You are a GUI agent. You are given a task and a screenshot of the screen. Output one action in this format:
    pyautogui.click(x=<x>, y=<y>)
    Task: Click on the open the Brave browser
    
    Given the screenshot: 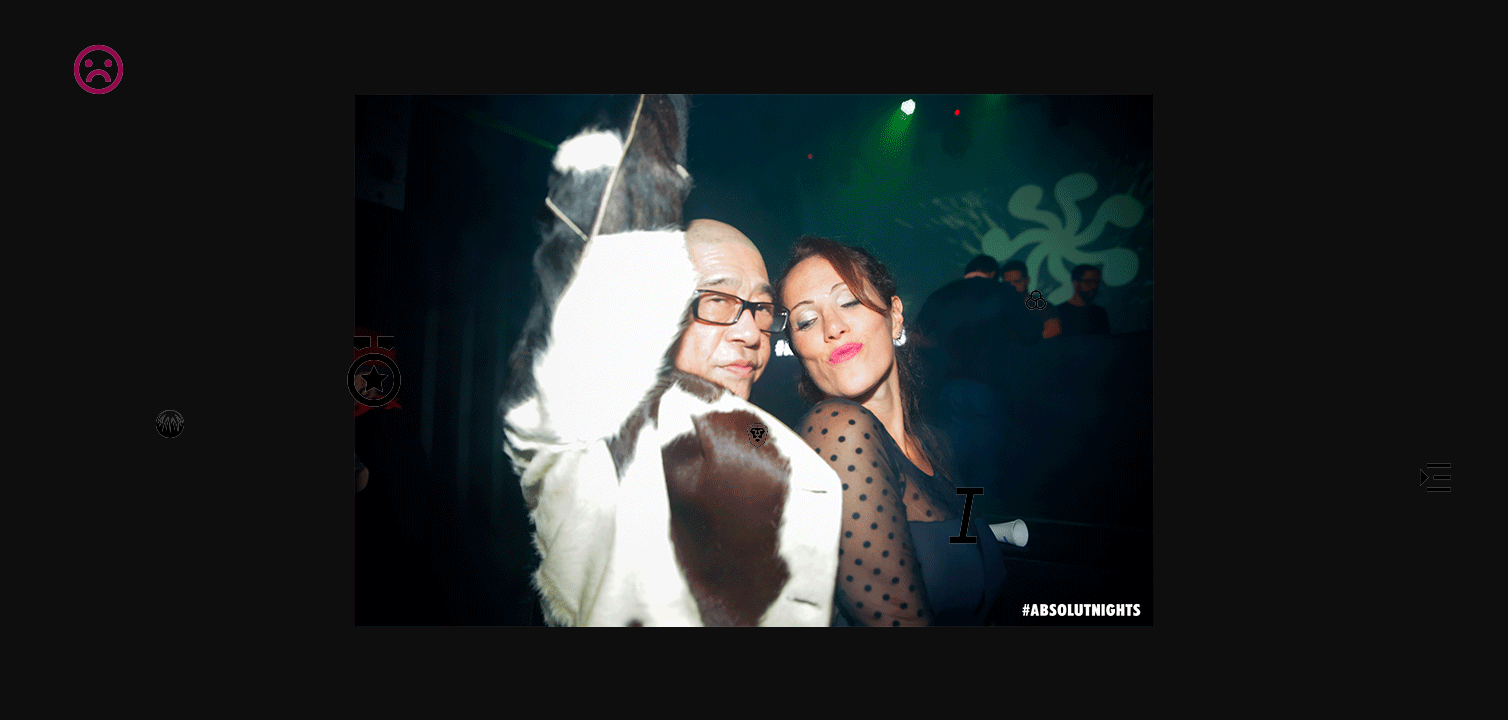 What is the action you would take?
    pyautogui.click(x=757, y=435)
    